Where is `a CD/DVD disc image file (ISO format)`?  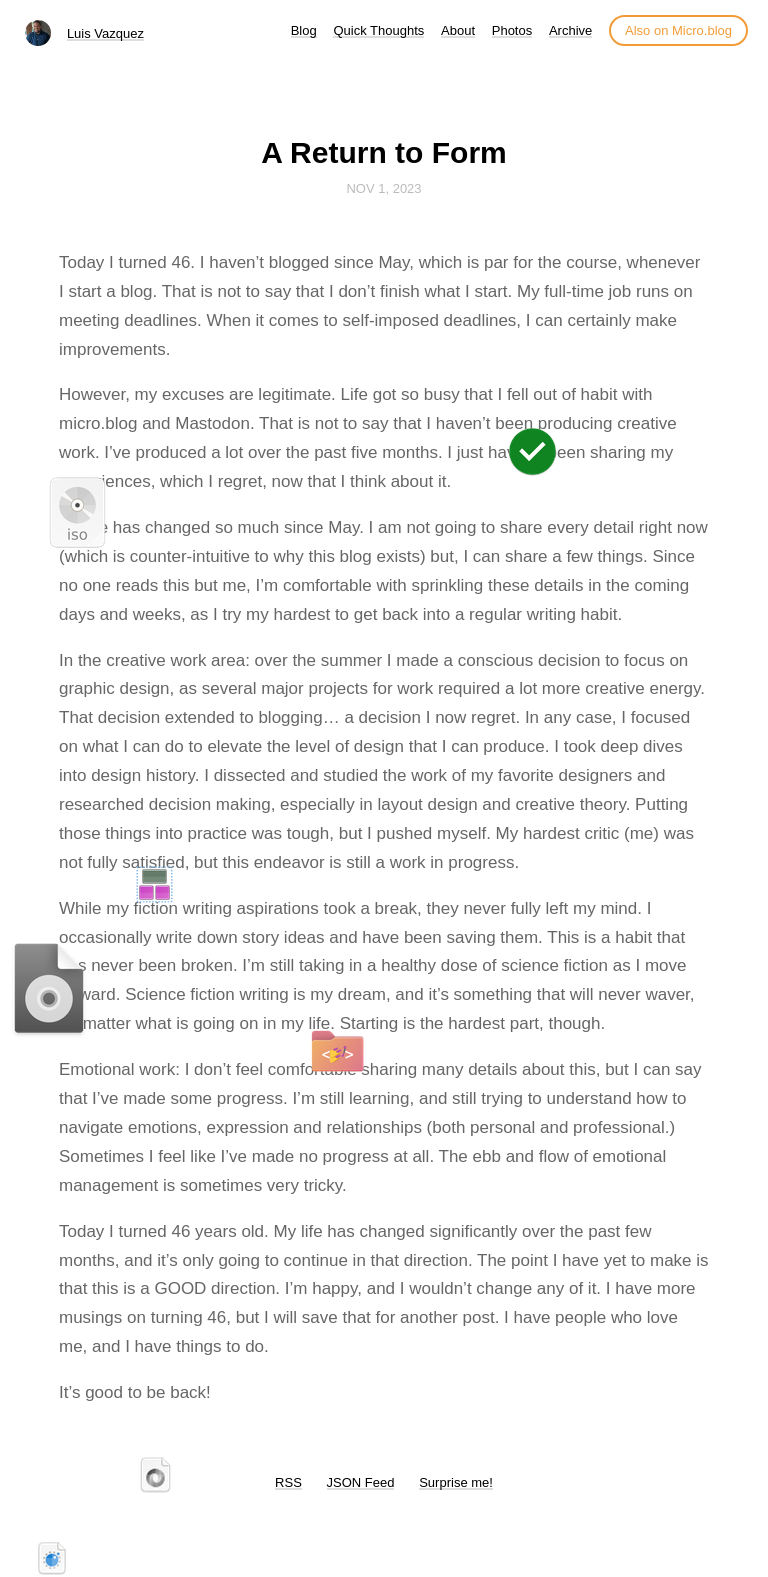 a CD/DVD disc image file (ISO format) is located at coordinates (77, 512).